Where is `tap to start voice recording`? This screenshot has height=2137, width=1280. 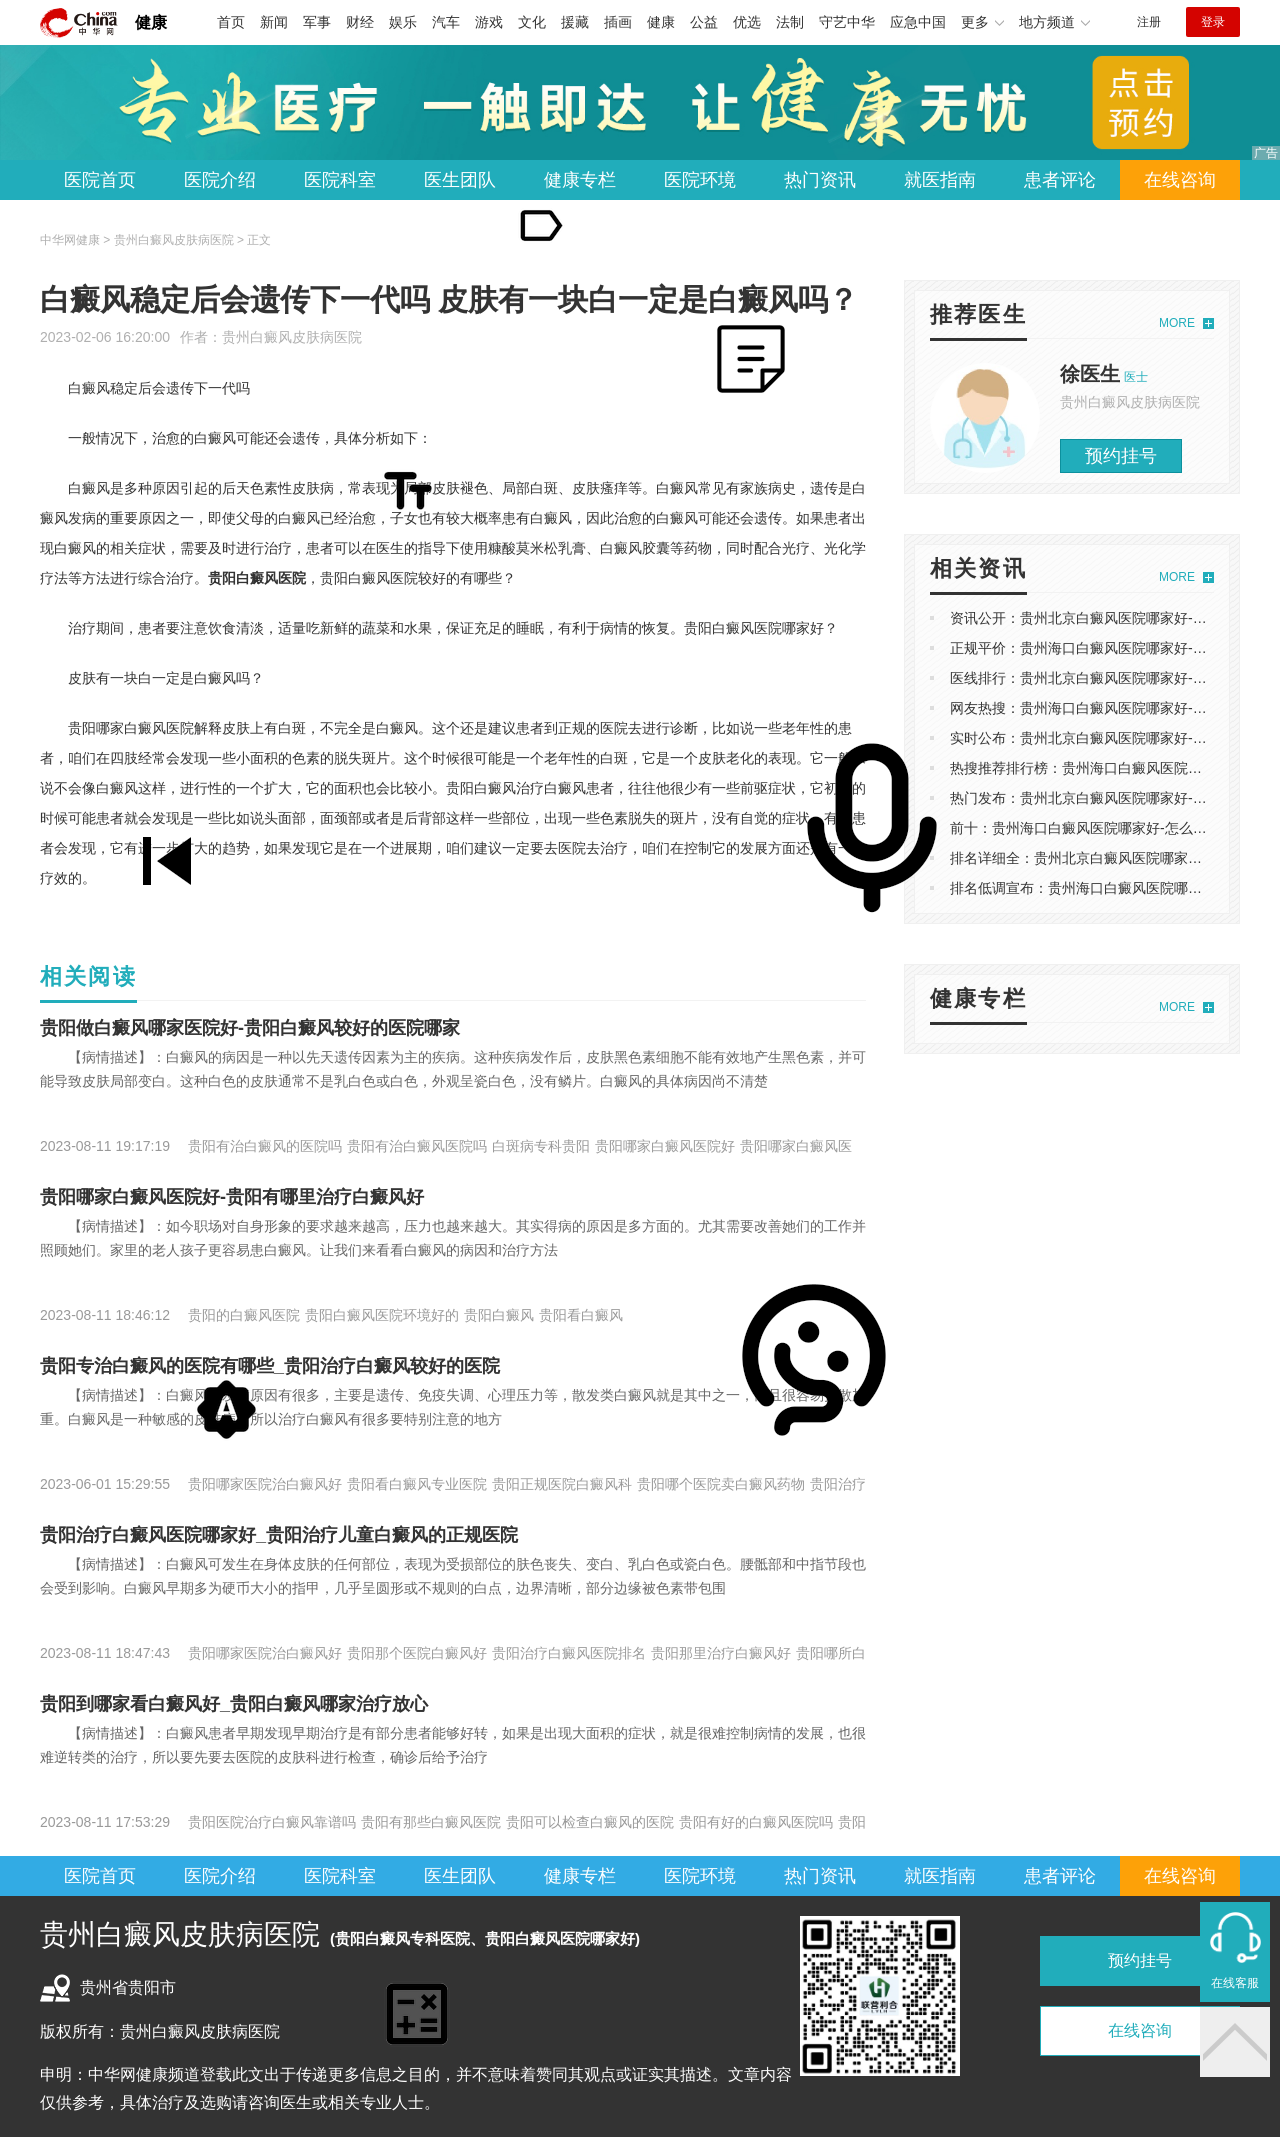 tap to start voice recording is located at coordinates (872, 825).